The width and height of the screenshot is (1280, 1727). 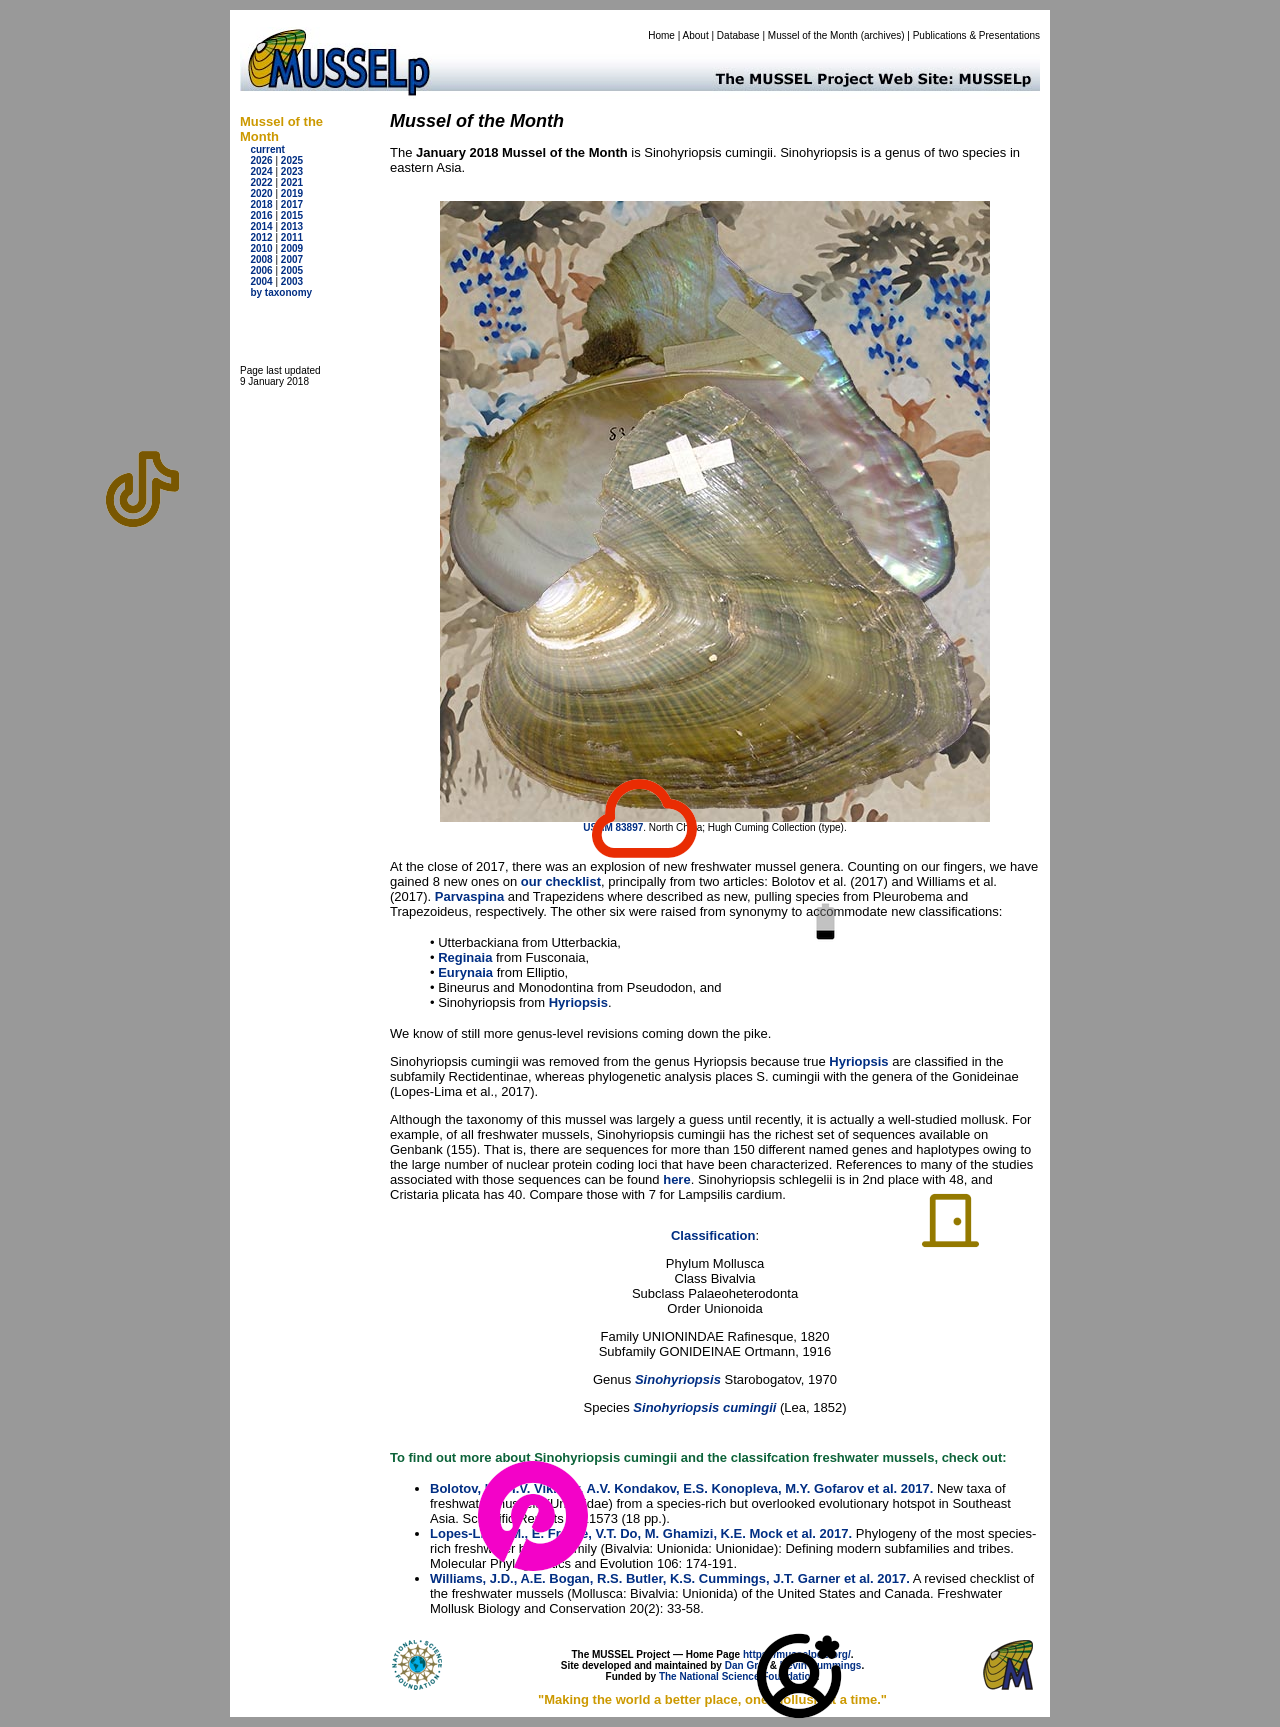 What do you see at coordinates (950, 1220) in the screenshot?
I see `exit or log out of the application` at bounding box center [950, 1220].